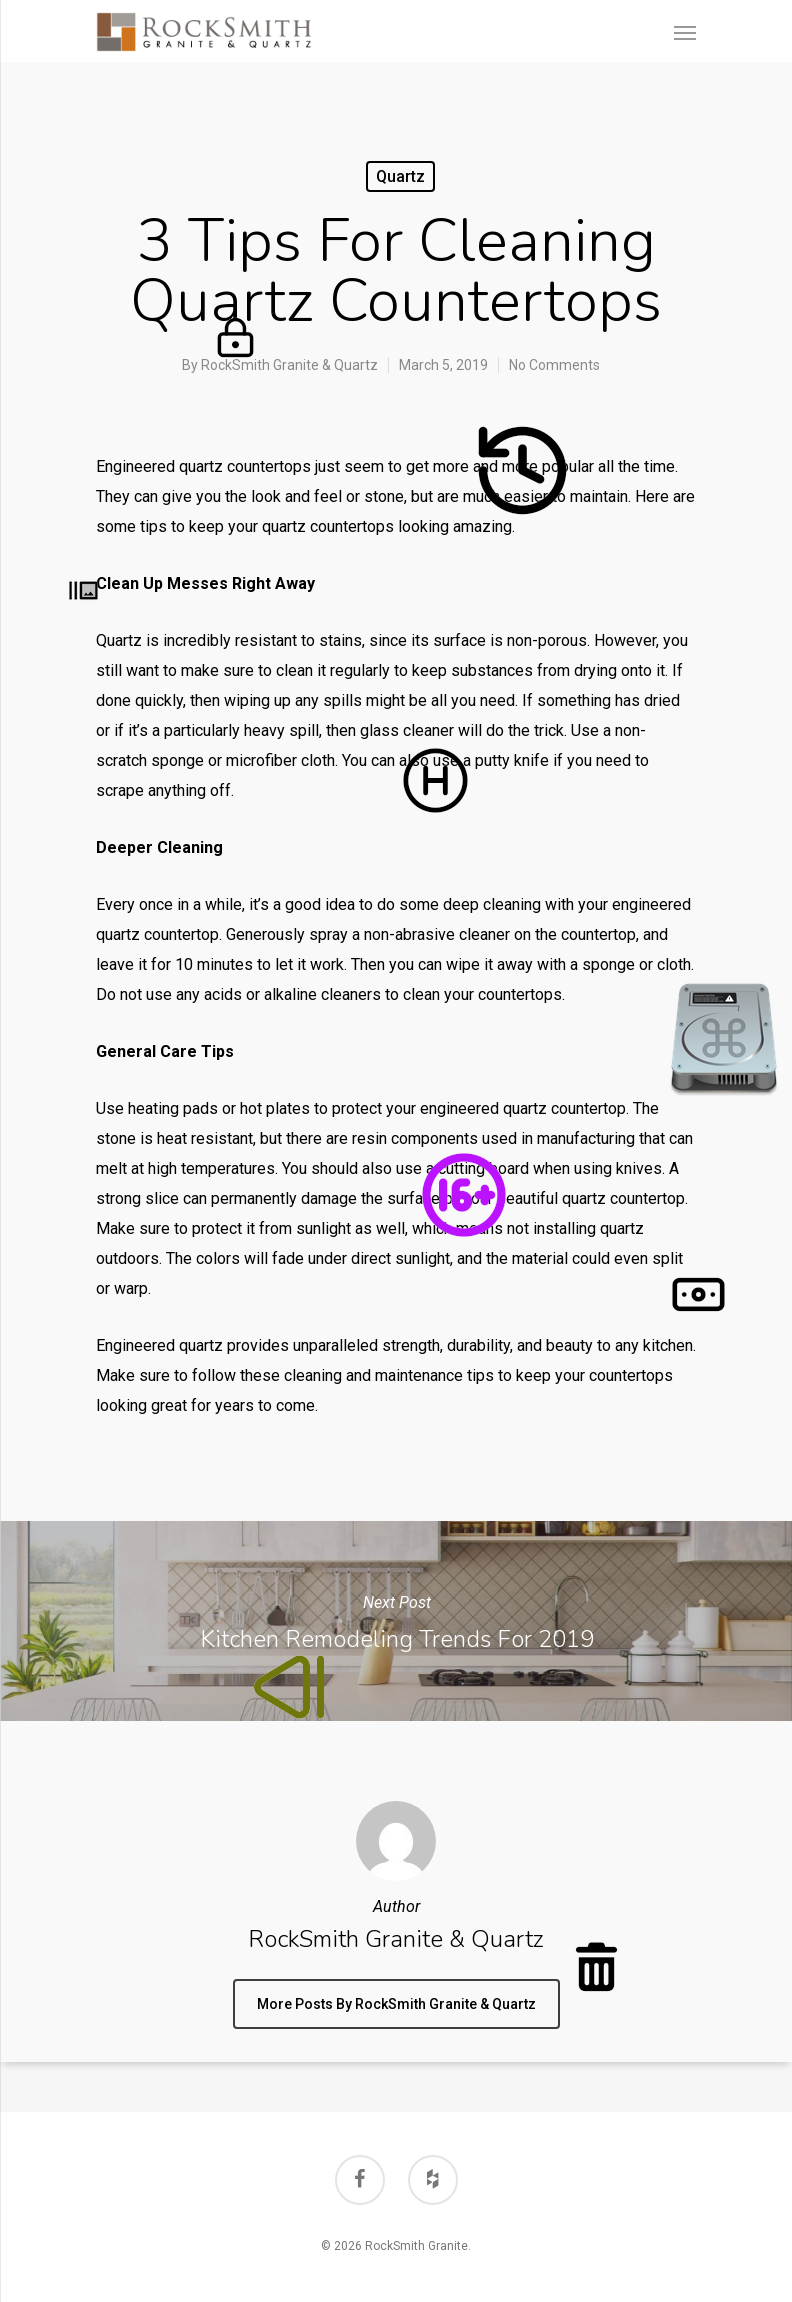  Describe the element at coordinates (698, 1294) in the screenshot. I see `view payment or cash options` at that location.